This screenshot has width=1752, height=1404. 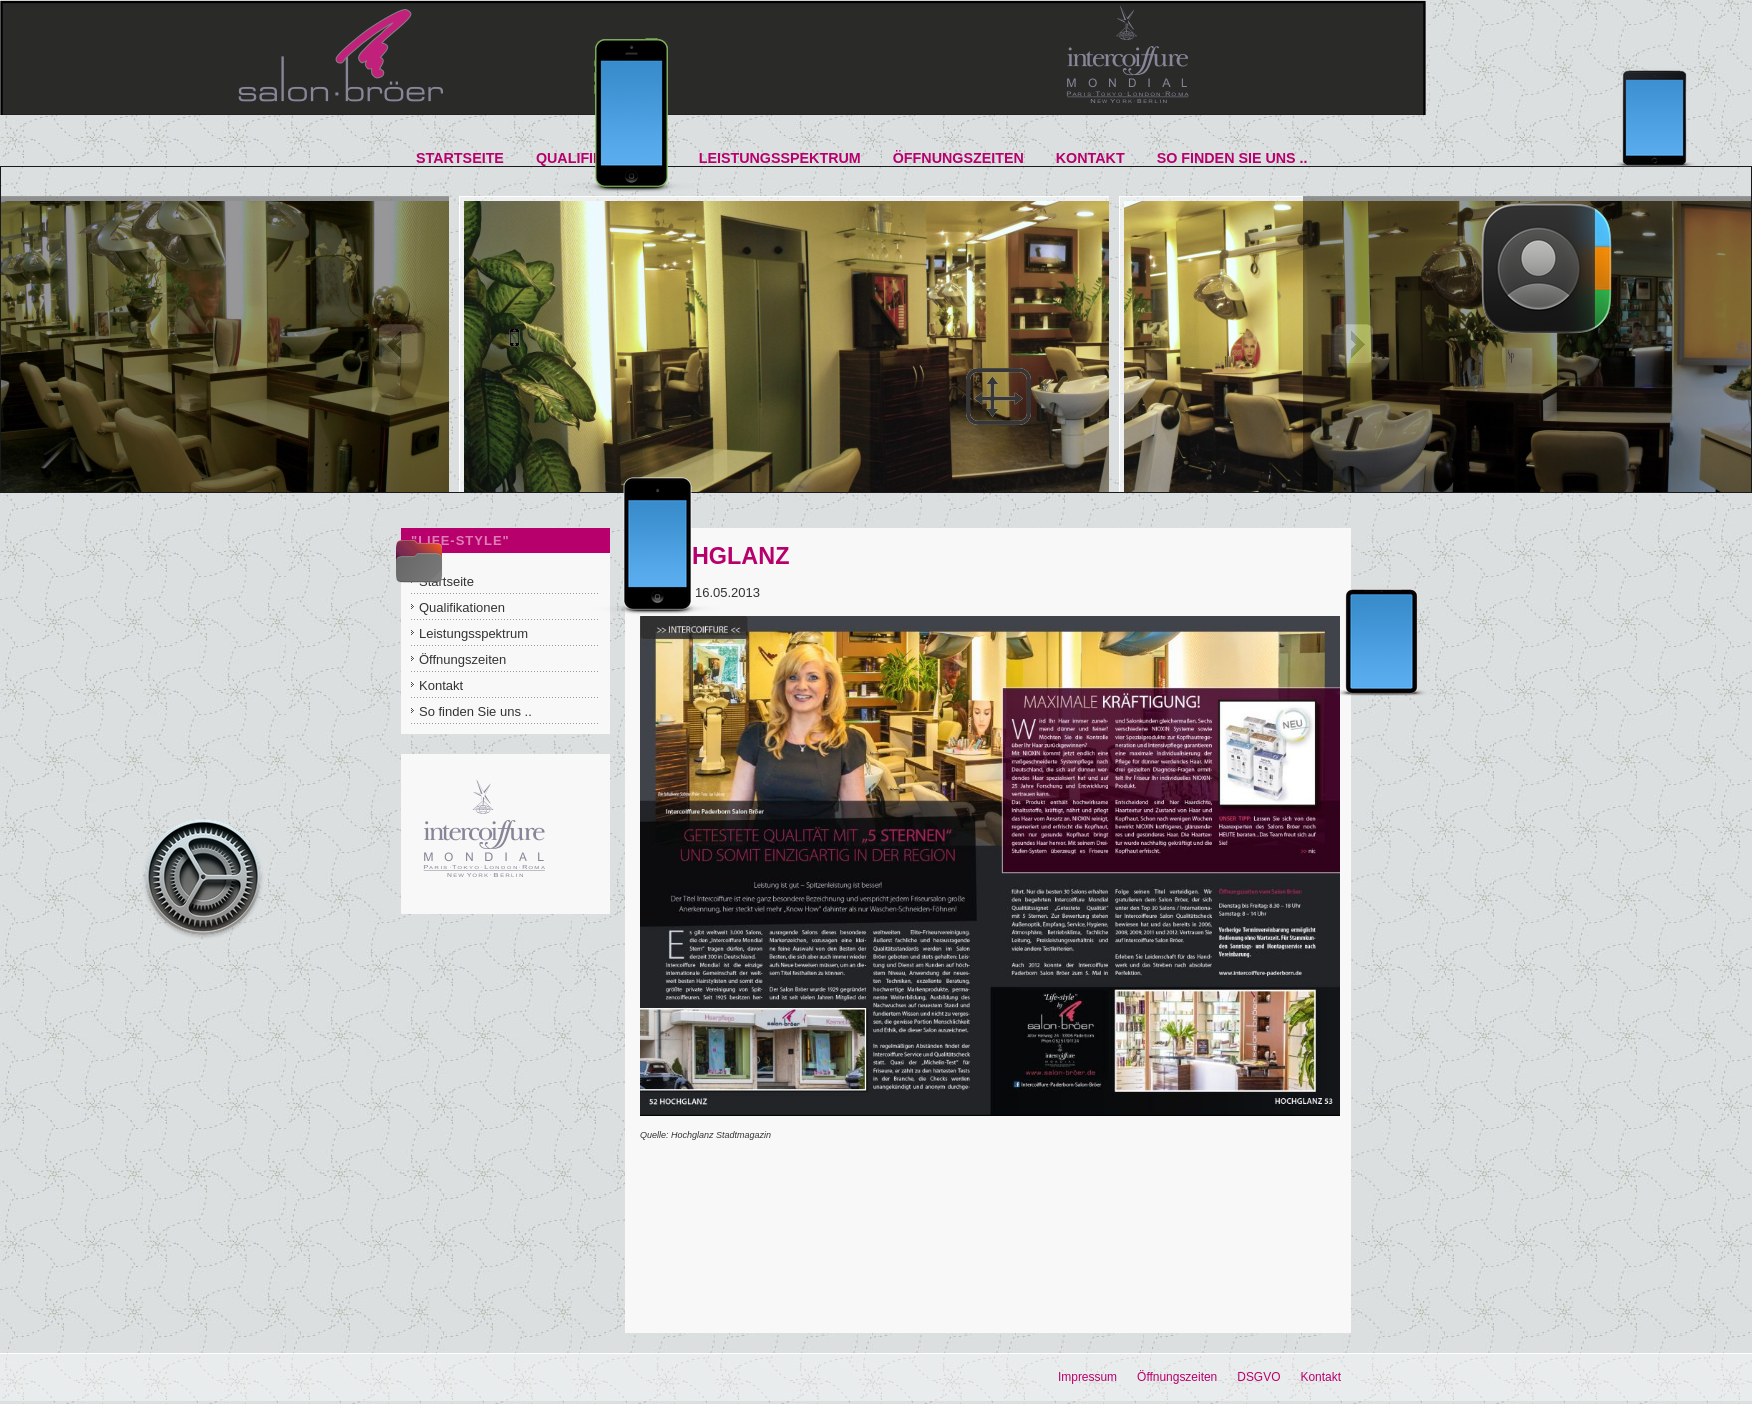 I want to click on Rosetta 2 translation layer update utility, so click(x=203, y=877).